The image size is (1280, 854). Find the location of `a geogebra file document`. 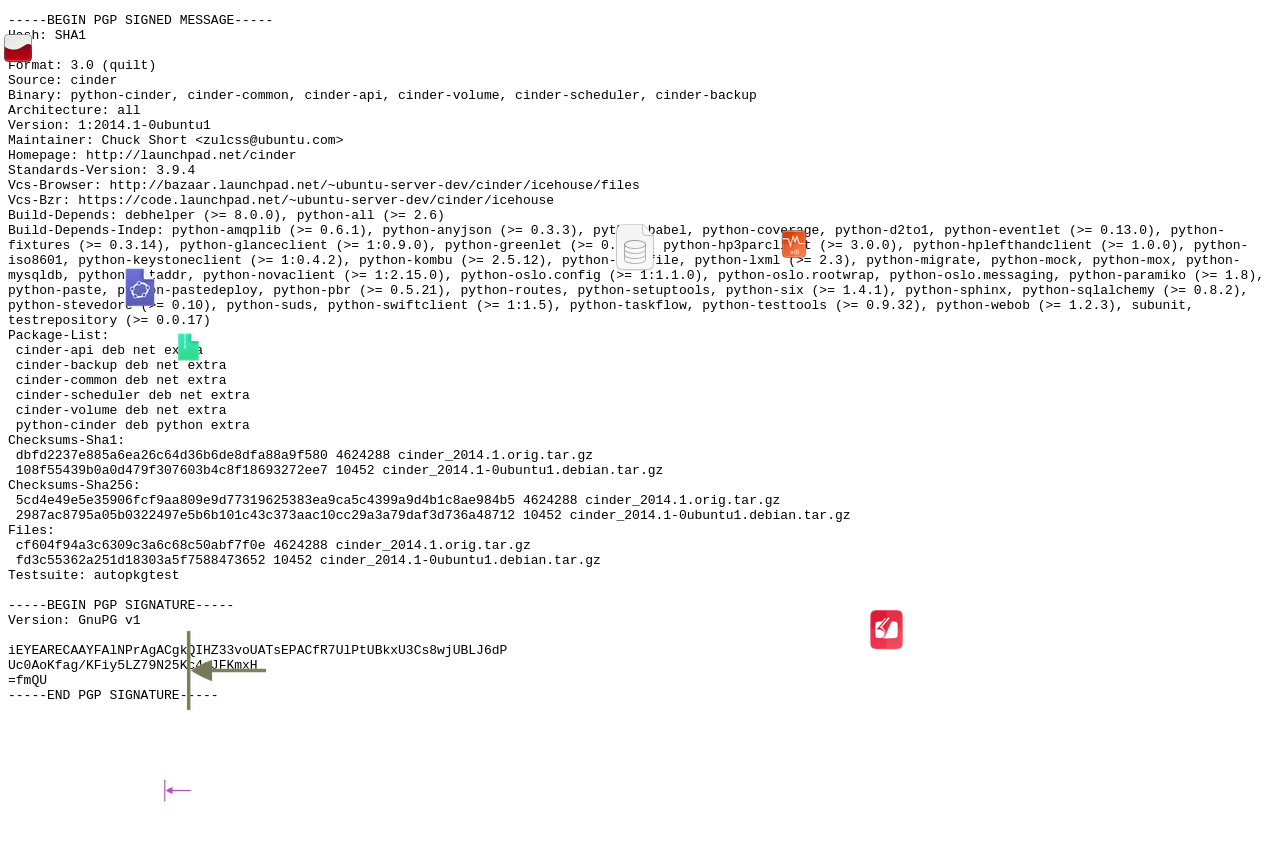

a geogebra file document is located at coordinates (140, 288).